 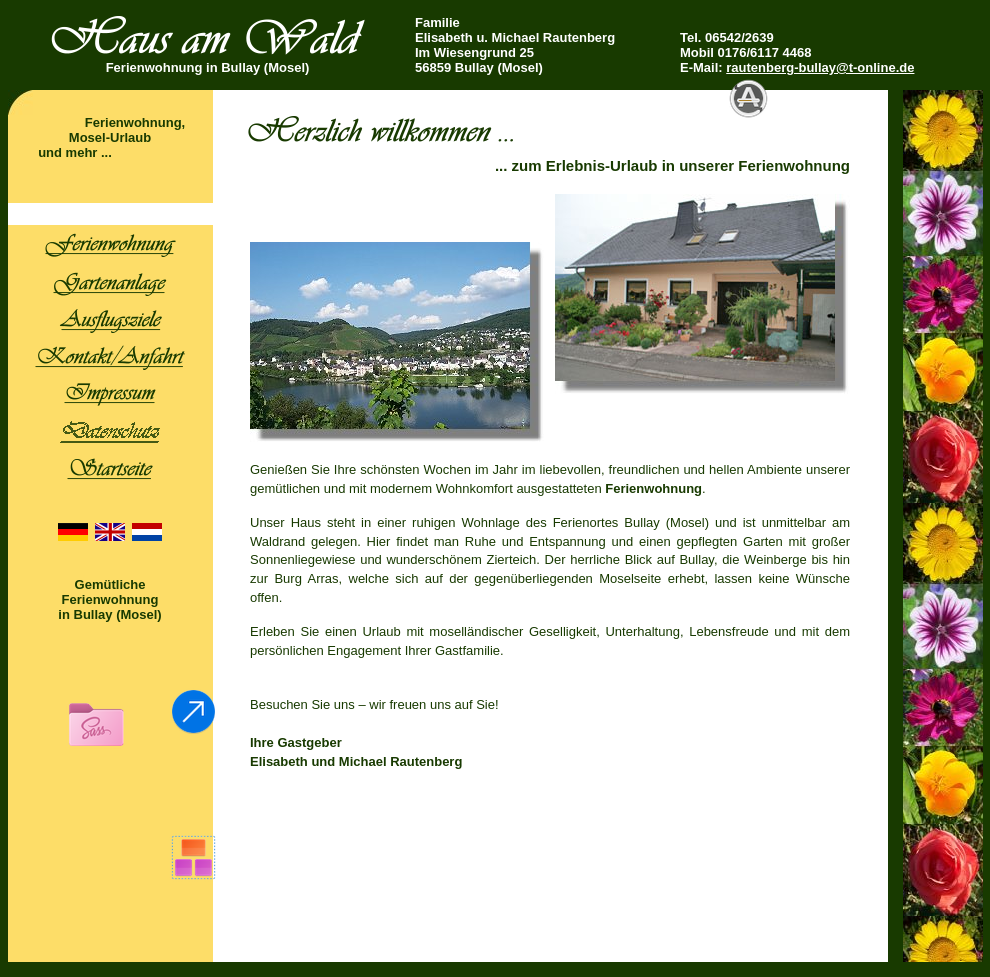 I want to click on check for available software updates, so click(x=748, y=98).